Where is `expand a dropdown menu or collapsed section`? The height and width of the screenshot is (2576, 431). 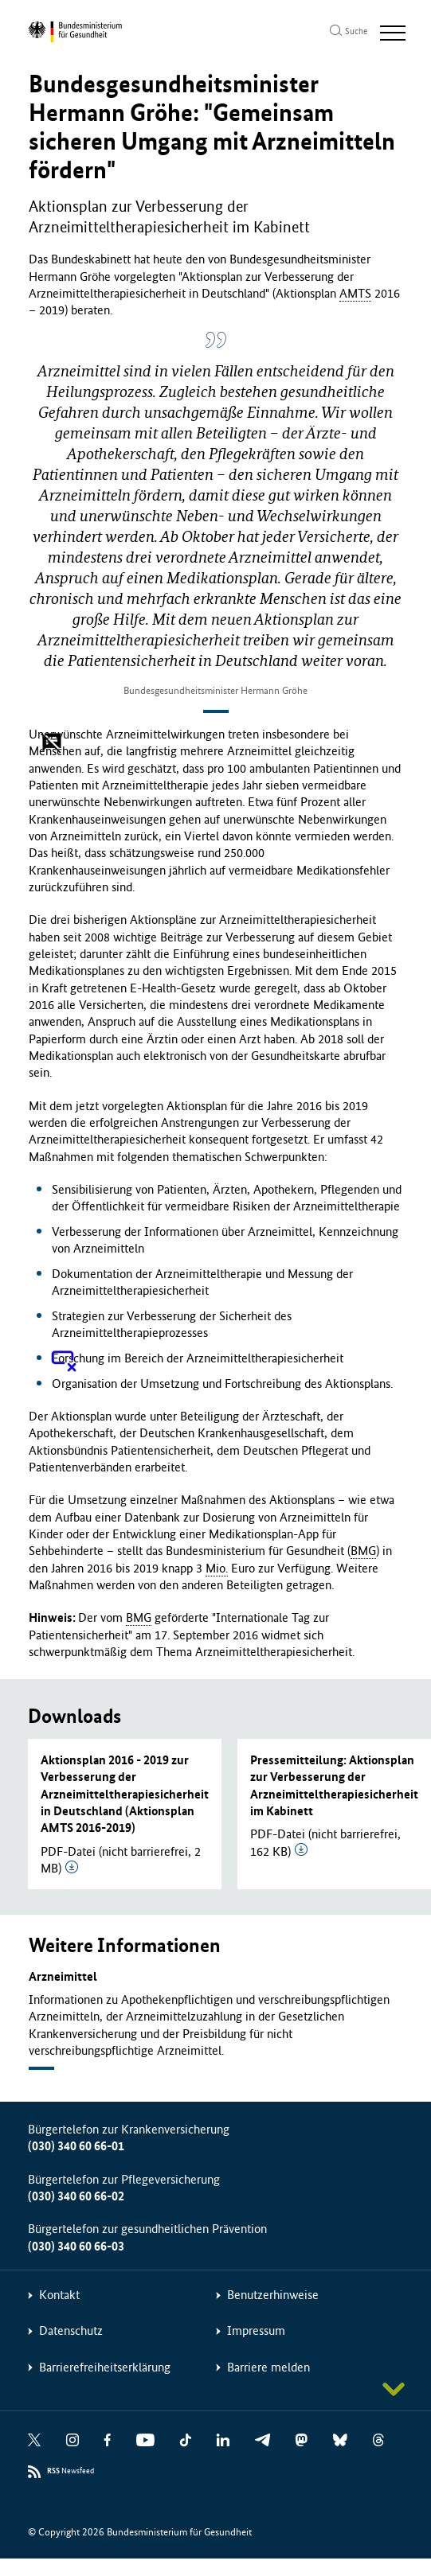 expand a dropdown menu or collapsed section is located at coordinates (394, 2388).